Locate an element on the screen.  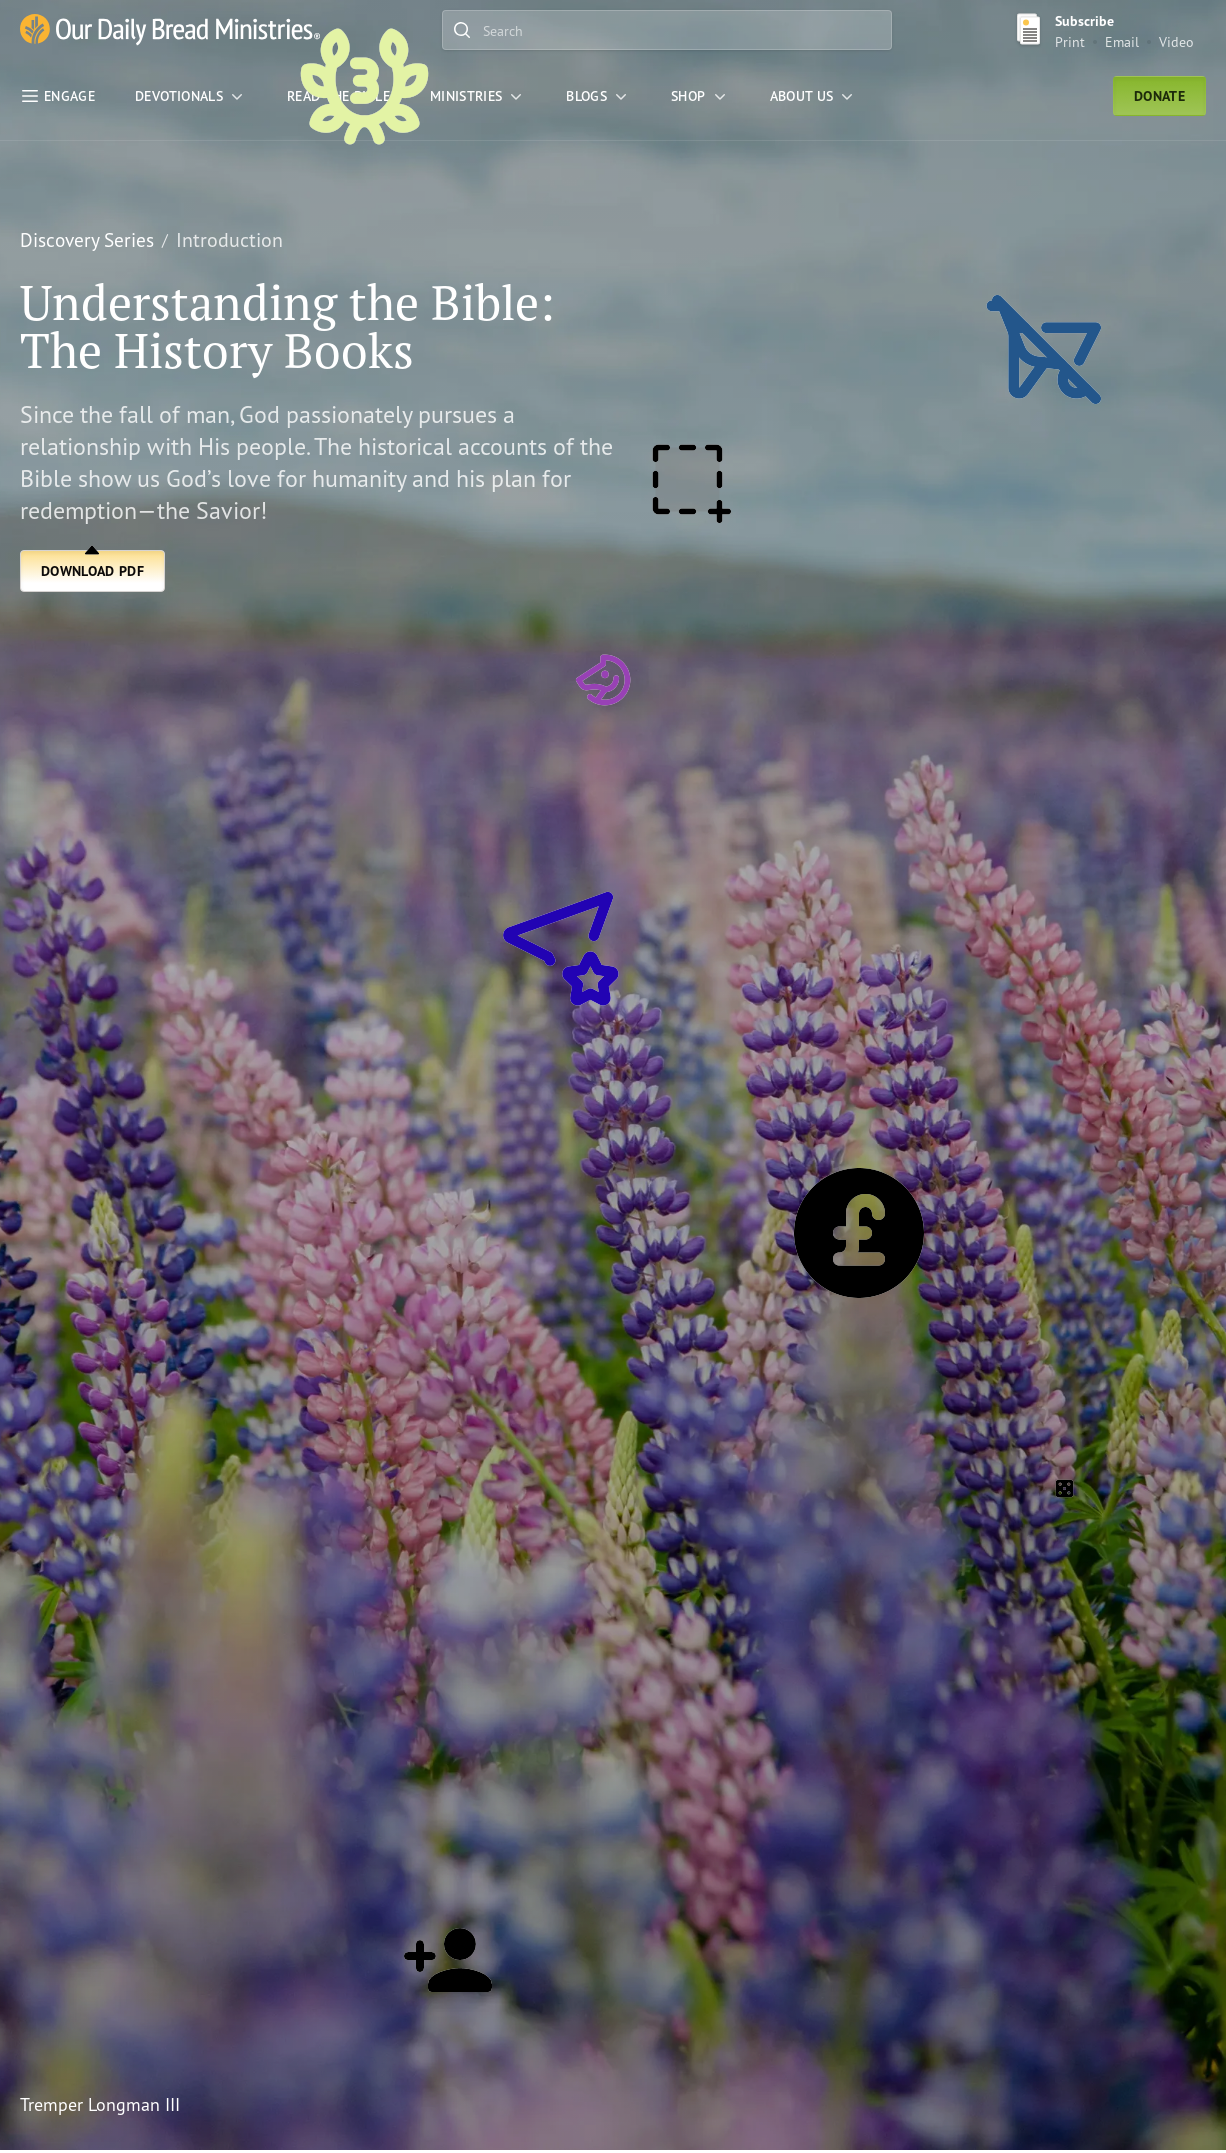
remove item from garden cart is located at coordinates (1046, 349).